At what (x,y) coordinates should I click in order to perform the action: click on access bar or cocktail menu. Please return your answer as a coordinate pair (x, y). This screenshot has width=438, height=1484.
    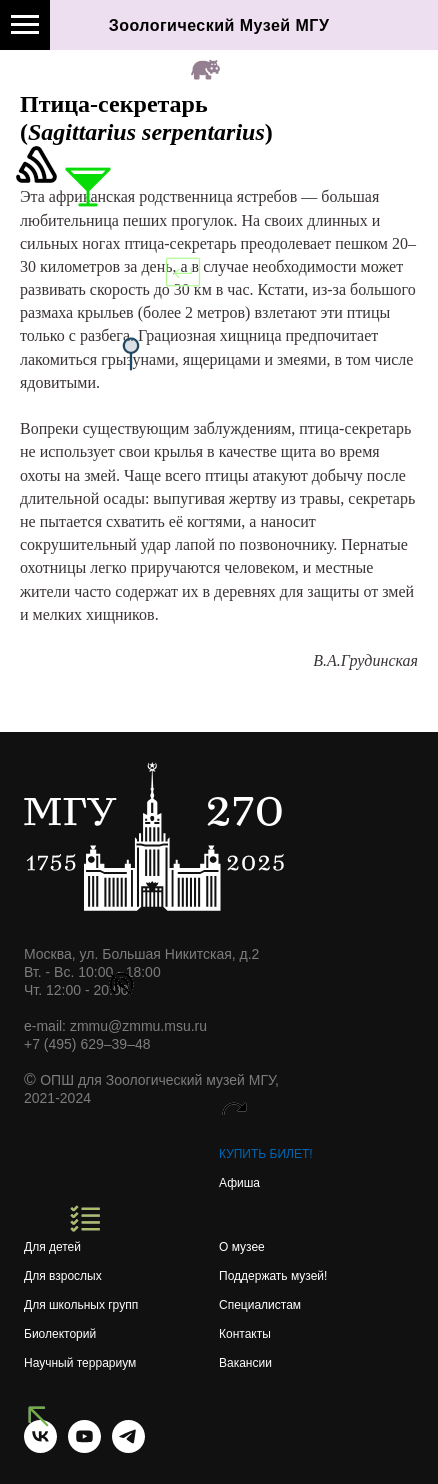
    Looking at the image, I should click on (88, 187).